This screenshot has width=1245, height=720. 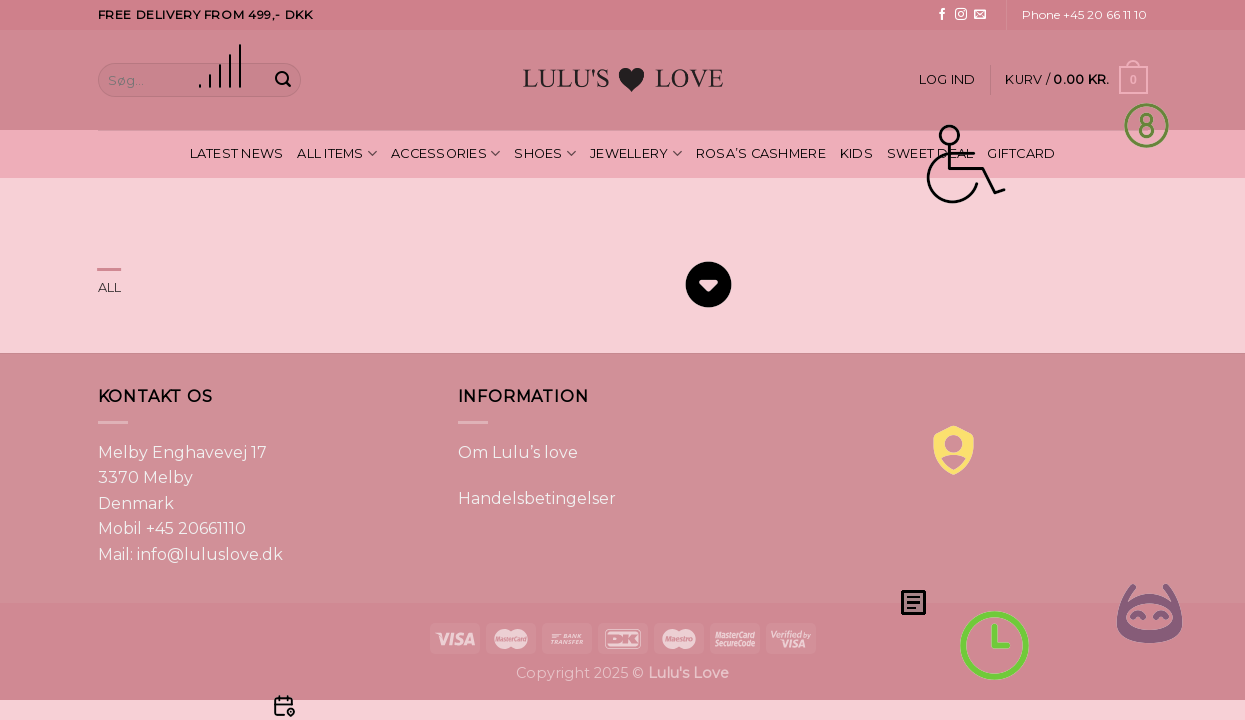 What do you see at coordinates (283, 705) in the screenshot?
I see `pin an event to a specific location` at bounding box center [283, 705].